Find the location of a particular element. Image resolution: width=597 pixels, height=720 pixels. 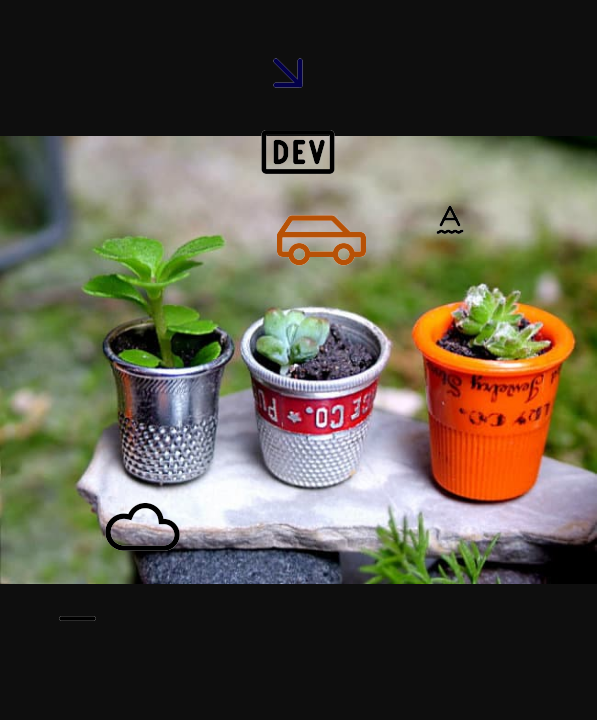

decrease quantity or value is located at coordinates (77, 618).